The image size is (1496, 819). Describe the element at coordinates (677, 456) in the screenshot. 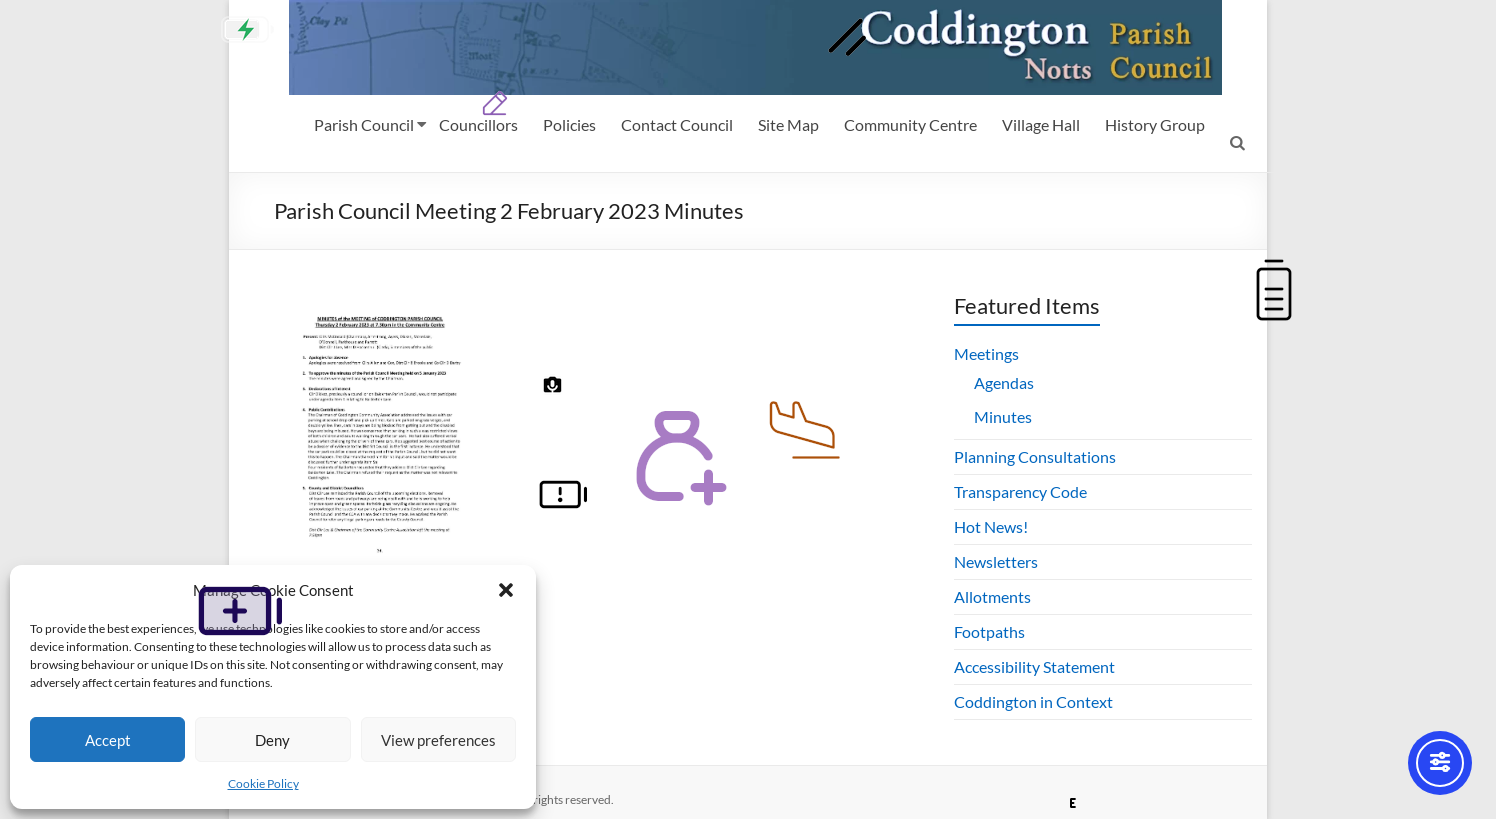

I see `add funds to your balance` at that location.